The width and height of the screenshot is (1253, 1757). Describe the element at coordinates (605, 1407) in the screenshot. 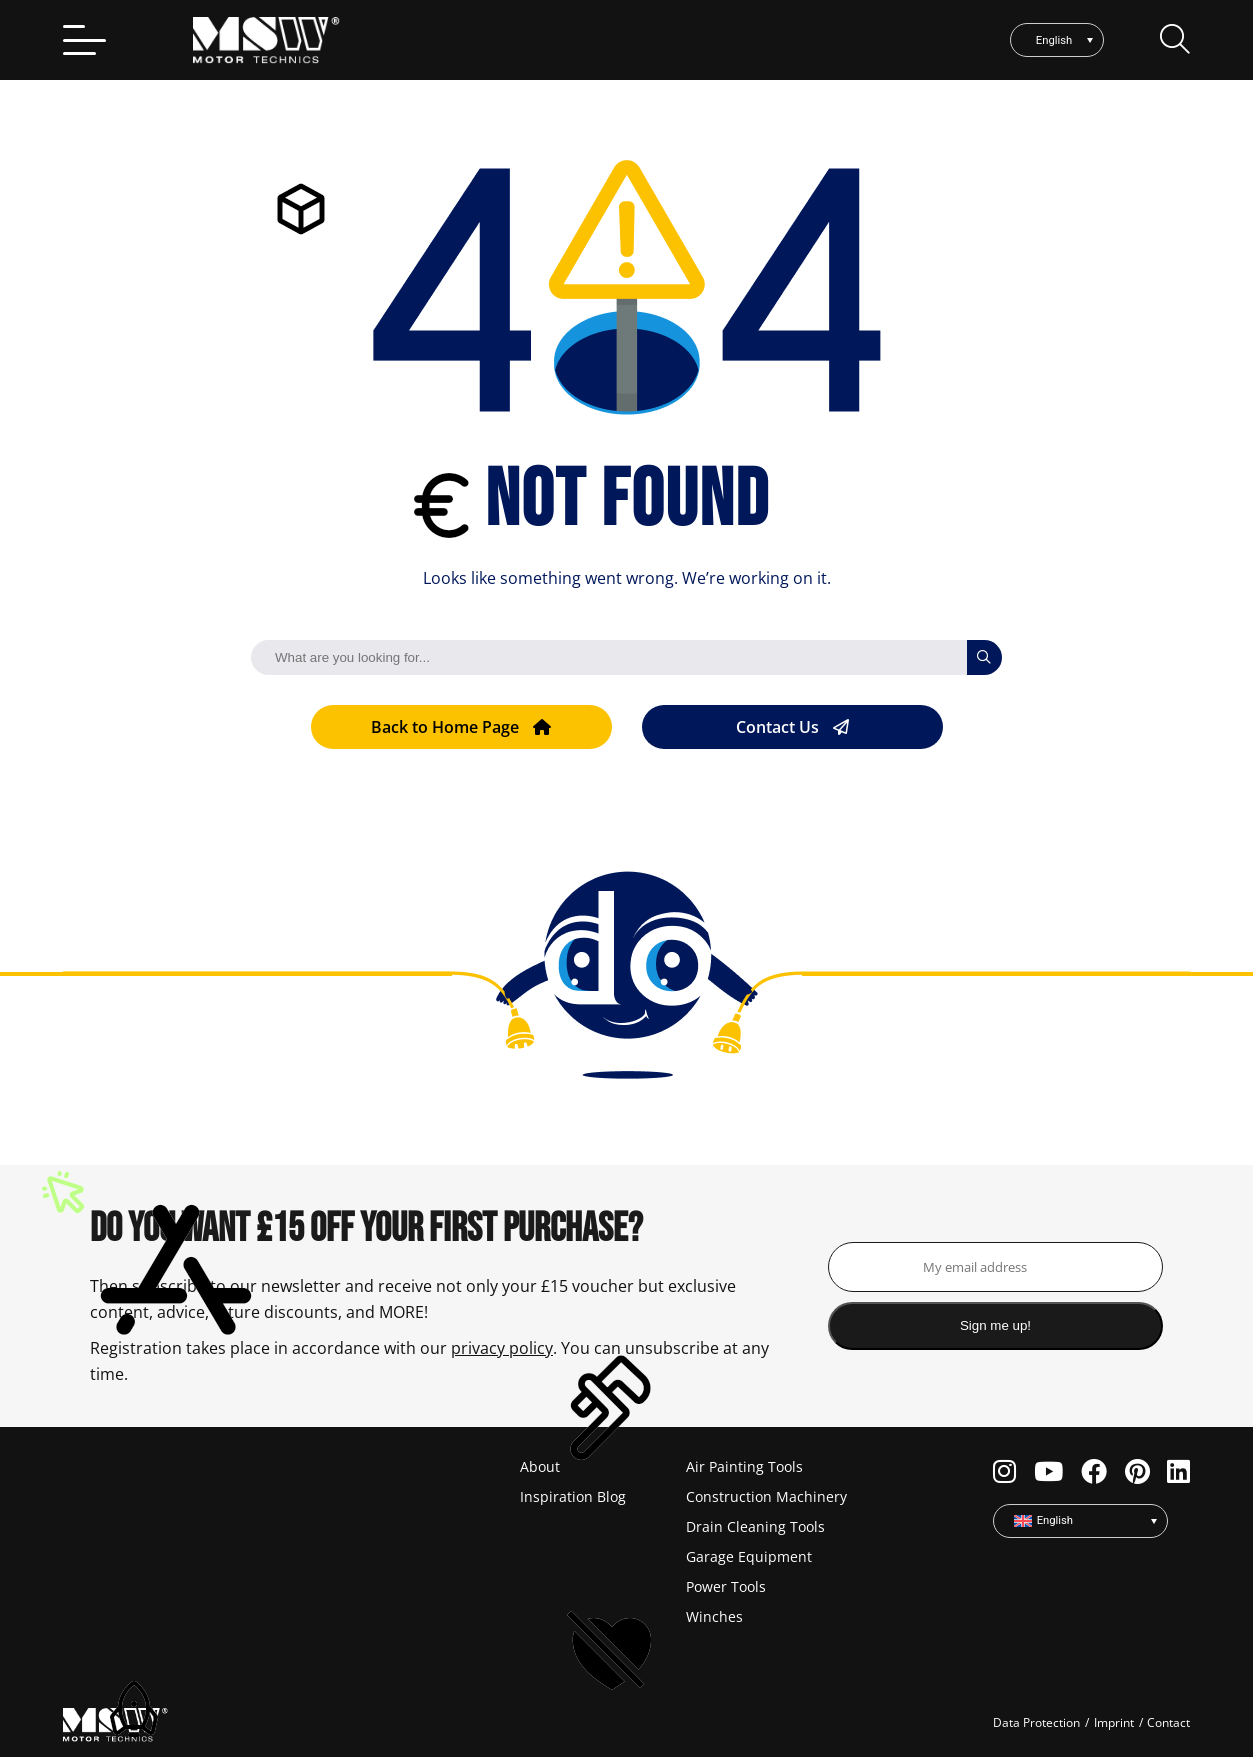

I see `access plumbing or maintenance tools` at that location.